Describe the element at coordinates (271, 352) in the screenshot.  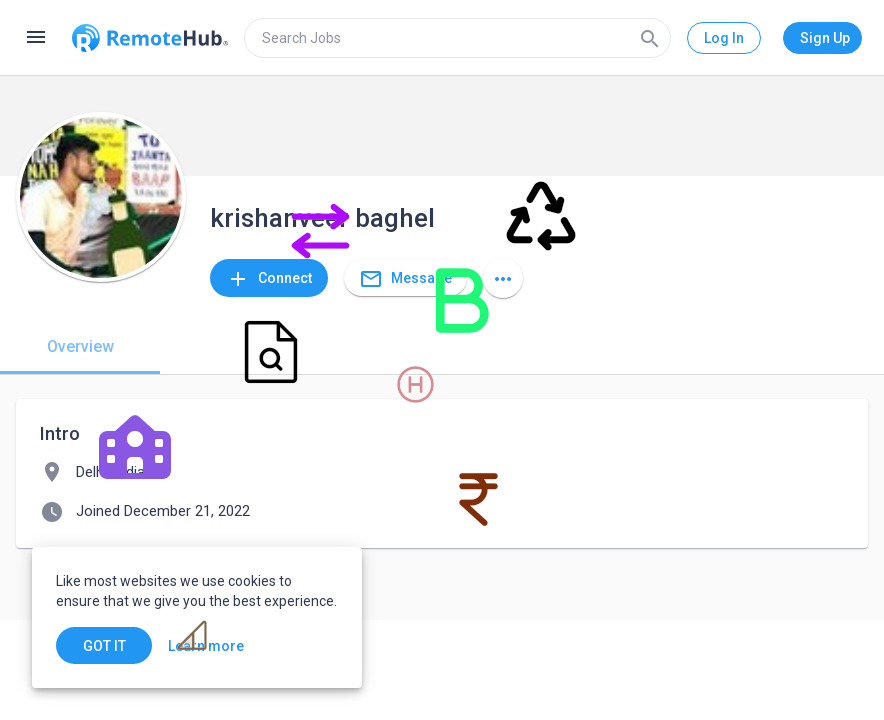
I see `search within a document` at that location.